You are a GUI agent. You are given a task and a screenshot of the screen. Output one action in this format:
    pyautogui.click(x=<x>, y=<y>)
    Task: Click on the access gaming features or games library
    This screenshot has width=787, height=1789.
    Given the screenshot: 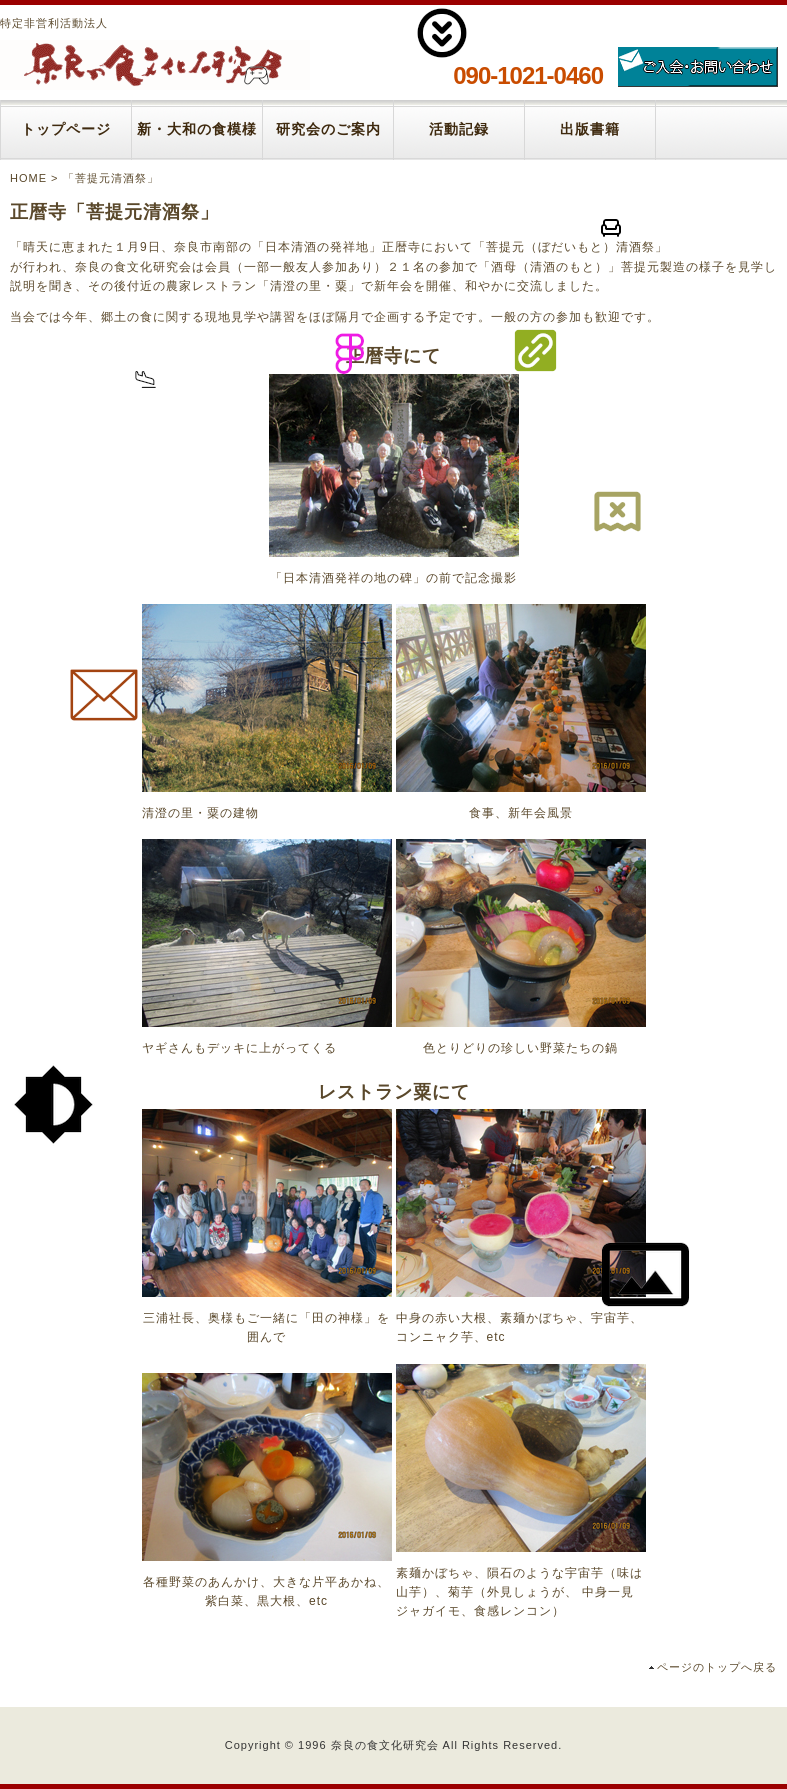 What is the action you would take?
    pyautogui.click(x=256, y=75)
    